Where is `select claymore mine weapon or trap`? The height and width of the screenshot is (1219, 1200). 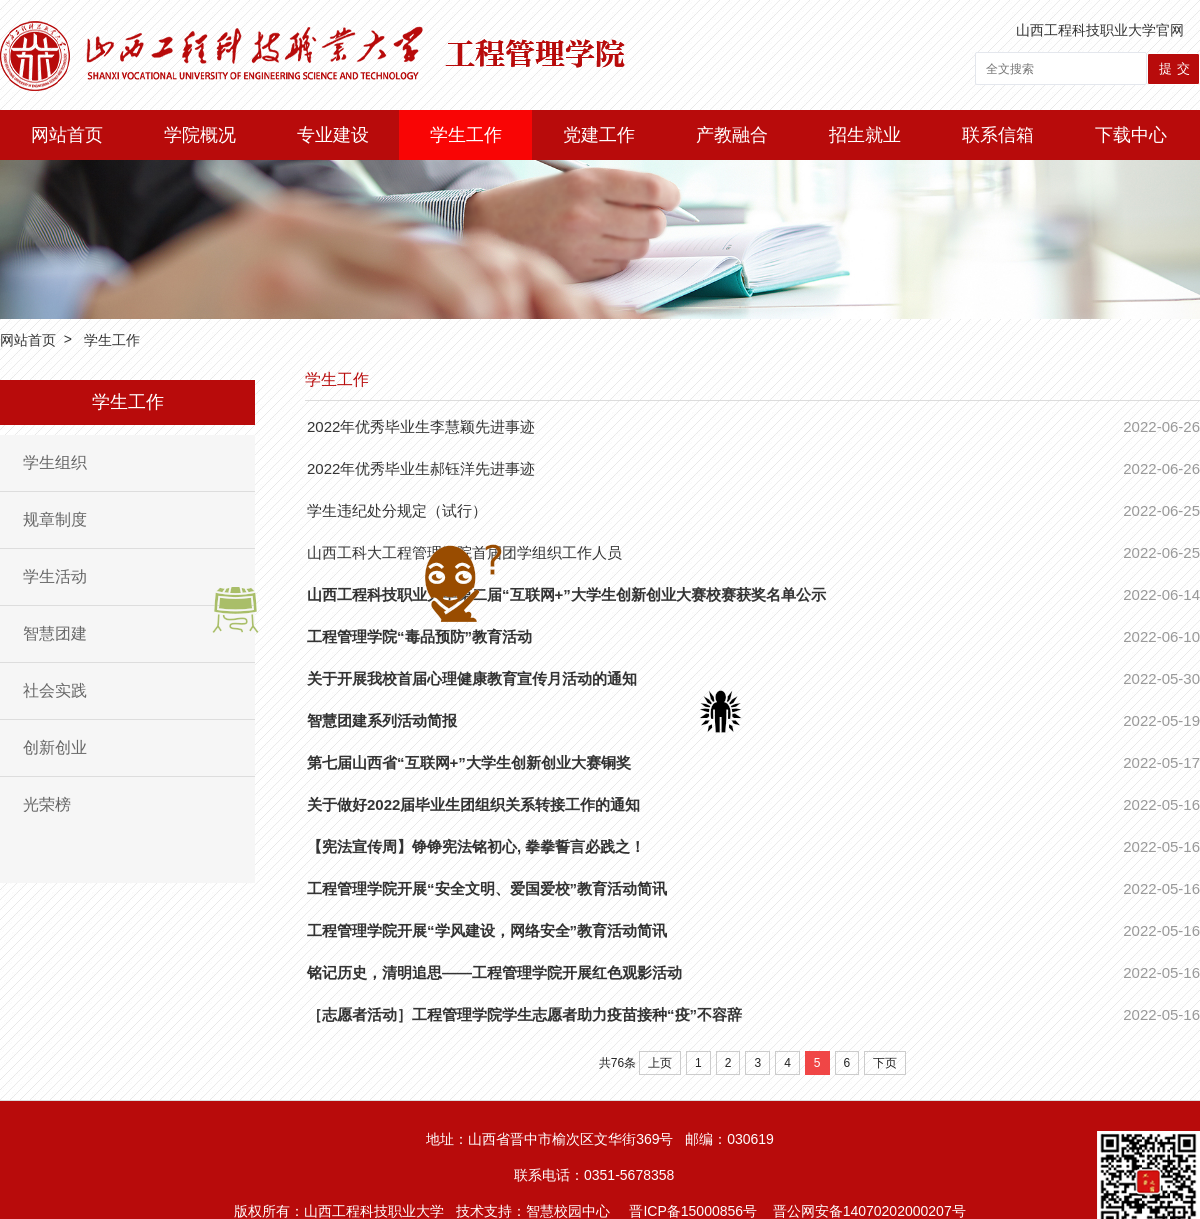 select claymore mine weapon or trap is located at coordinates (235, 609).